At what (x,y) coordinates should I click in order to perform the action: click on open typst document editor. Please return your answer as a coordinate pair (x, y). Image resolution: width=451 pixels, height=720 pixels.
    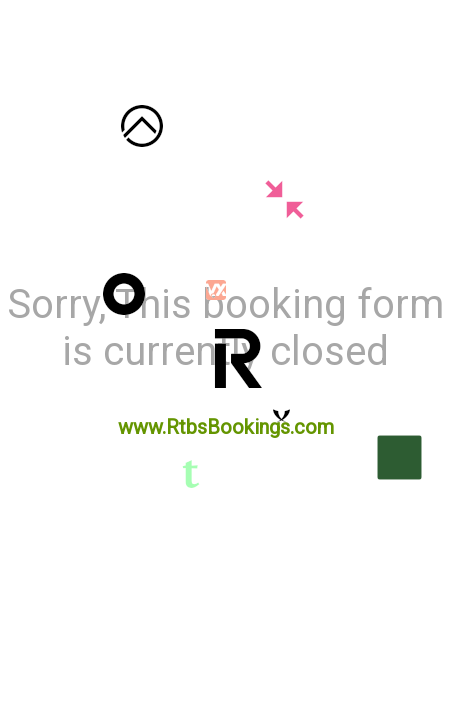
    Looking at the image, I should click on (191, 474).